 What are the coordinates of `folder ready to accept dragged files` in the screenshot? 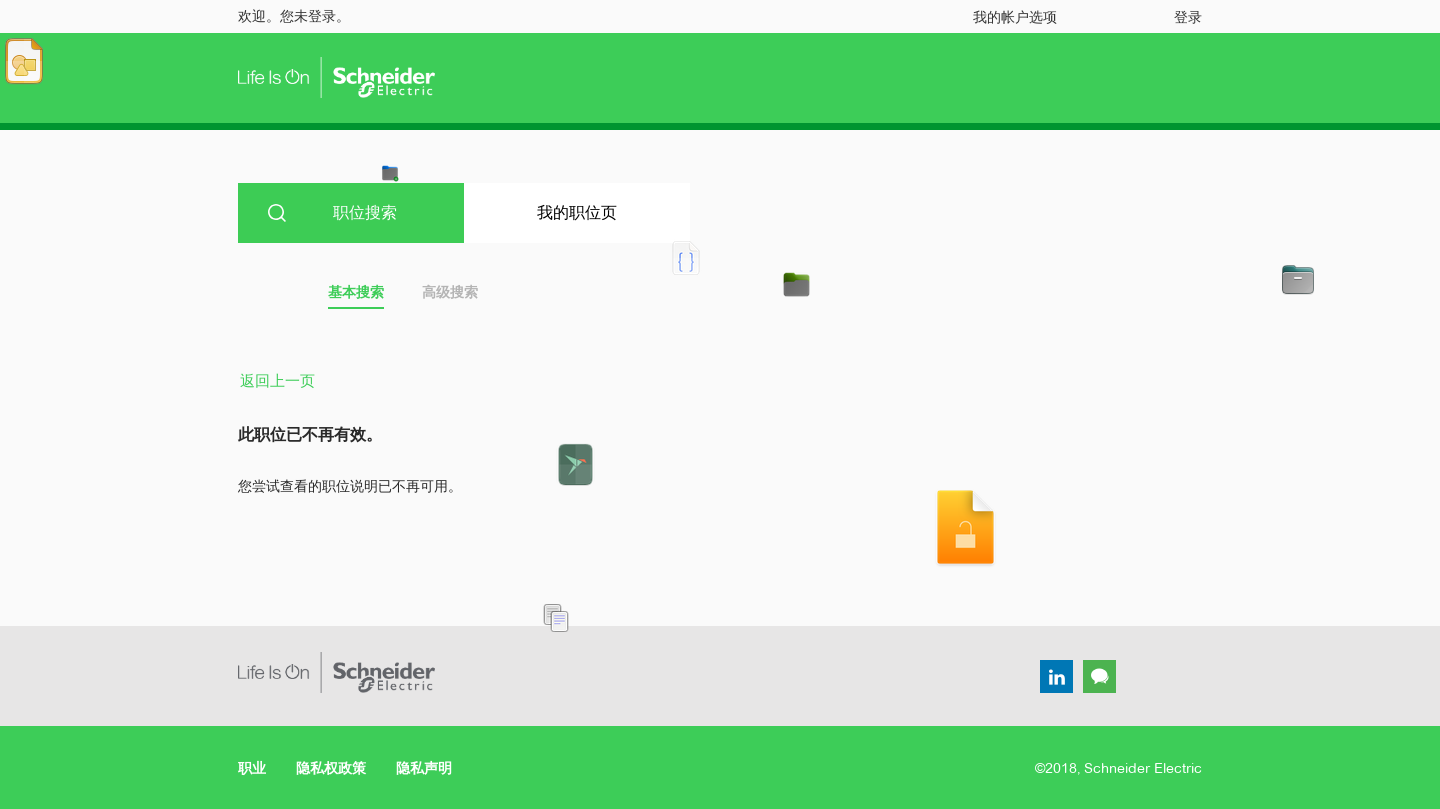 It's located at (796, 284).